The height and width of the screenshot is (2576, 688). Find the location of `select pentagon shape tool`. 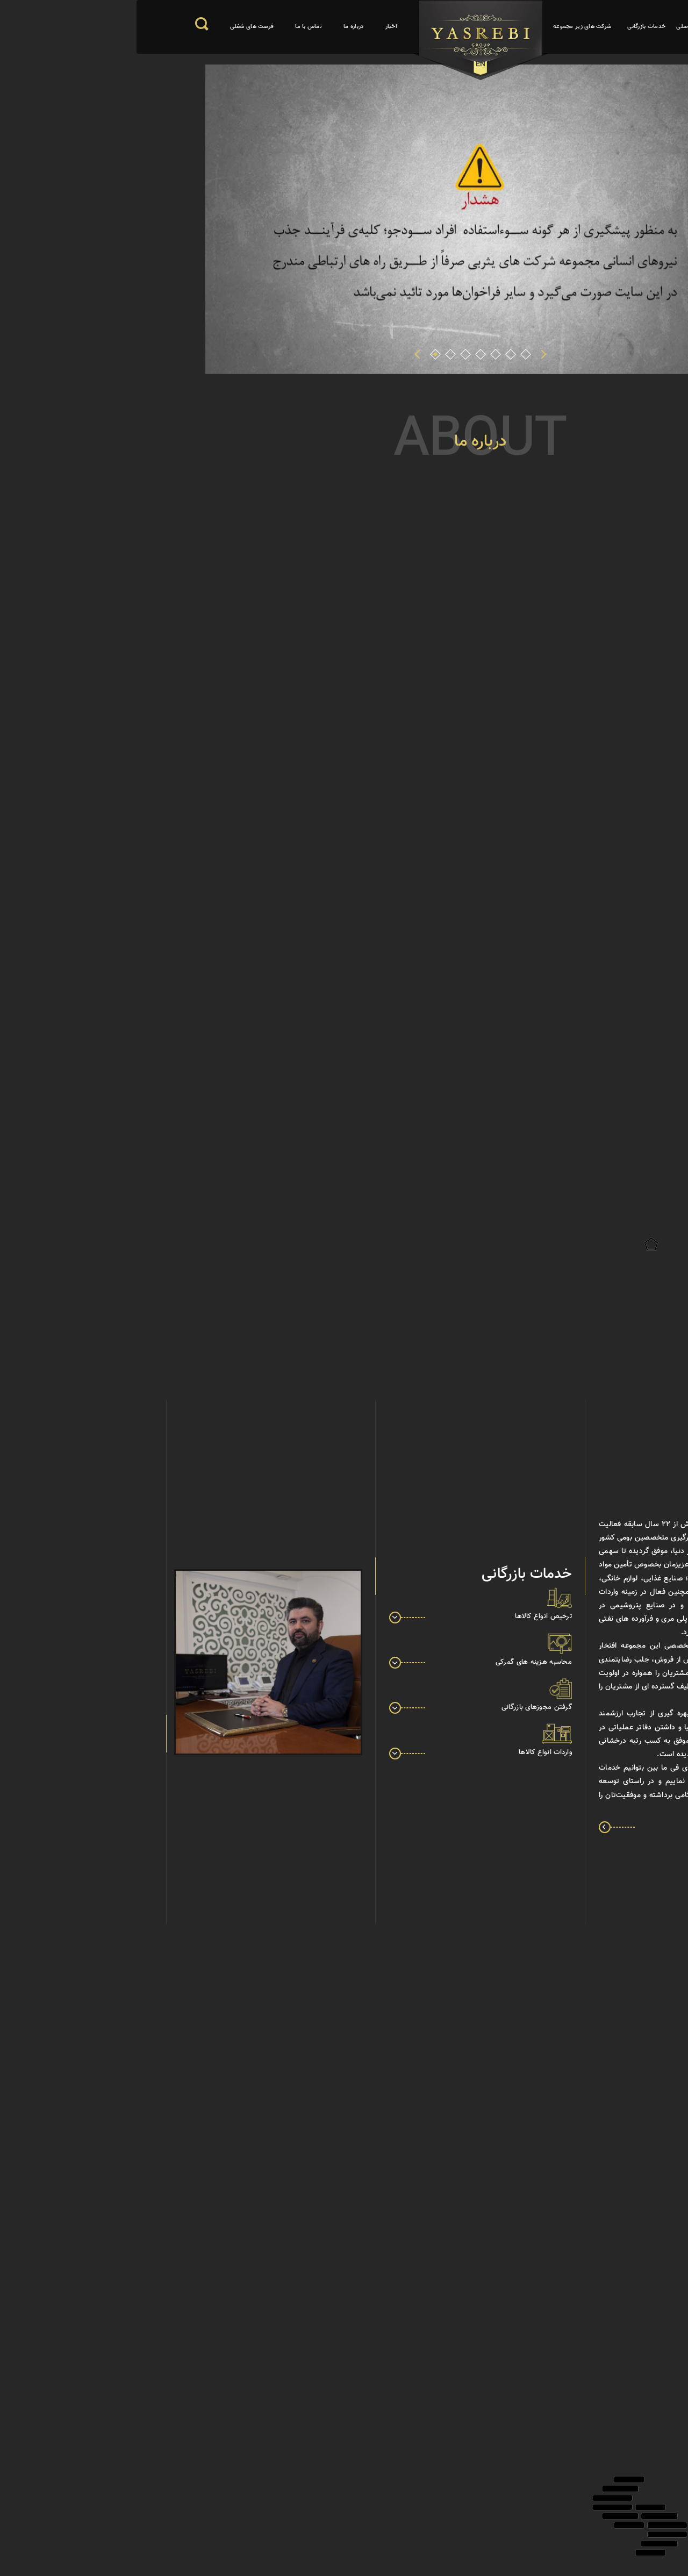

select pentagon shape tool is located at coordinates (651, 1244).